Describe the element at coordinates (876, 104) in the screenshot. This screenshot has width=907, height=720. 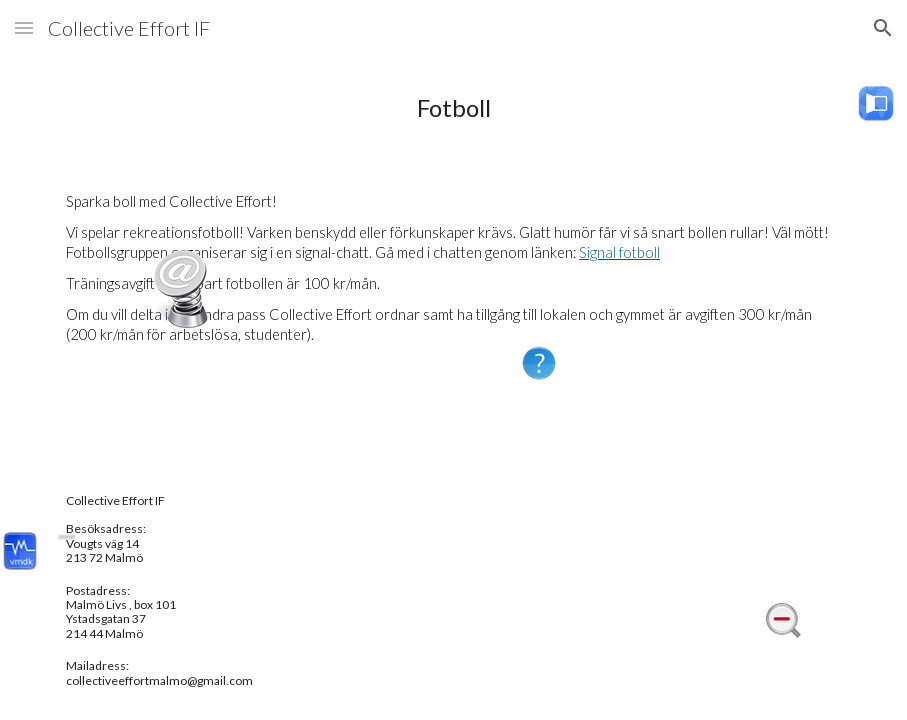
I see `configure network proxy settings` at that location.